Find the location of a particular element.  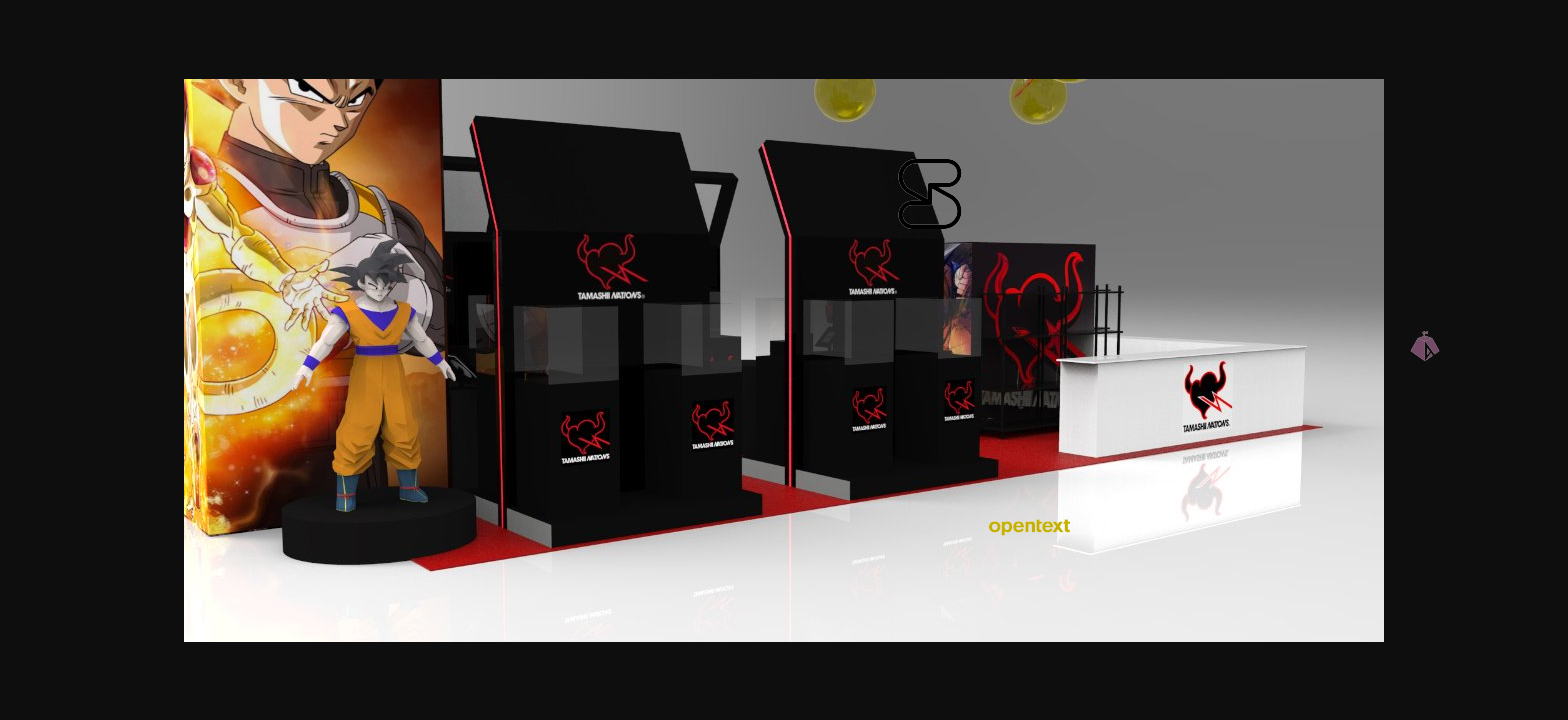

OpenText company logo is located at coordinates (1029, 527).